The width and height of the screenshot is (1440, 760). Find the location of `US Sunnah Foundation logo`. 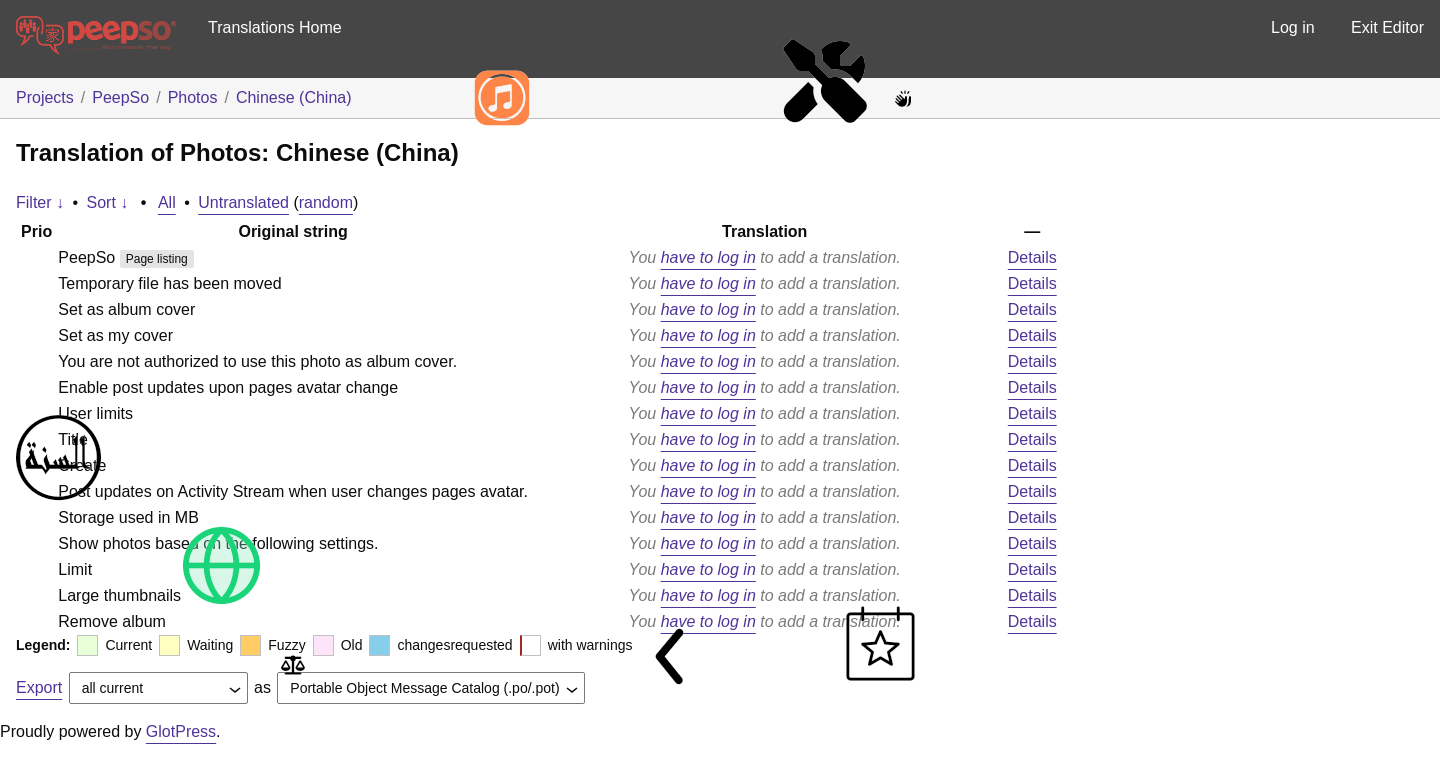

US Sunnah Foundation logo is located at coordinates (58, 455).